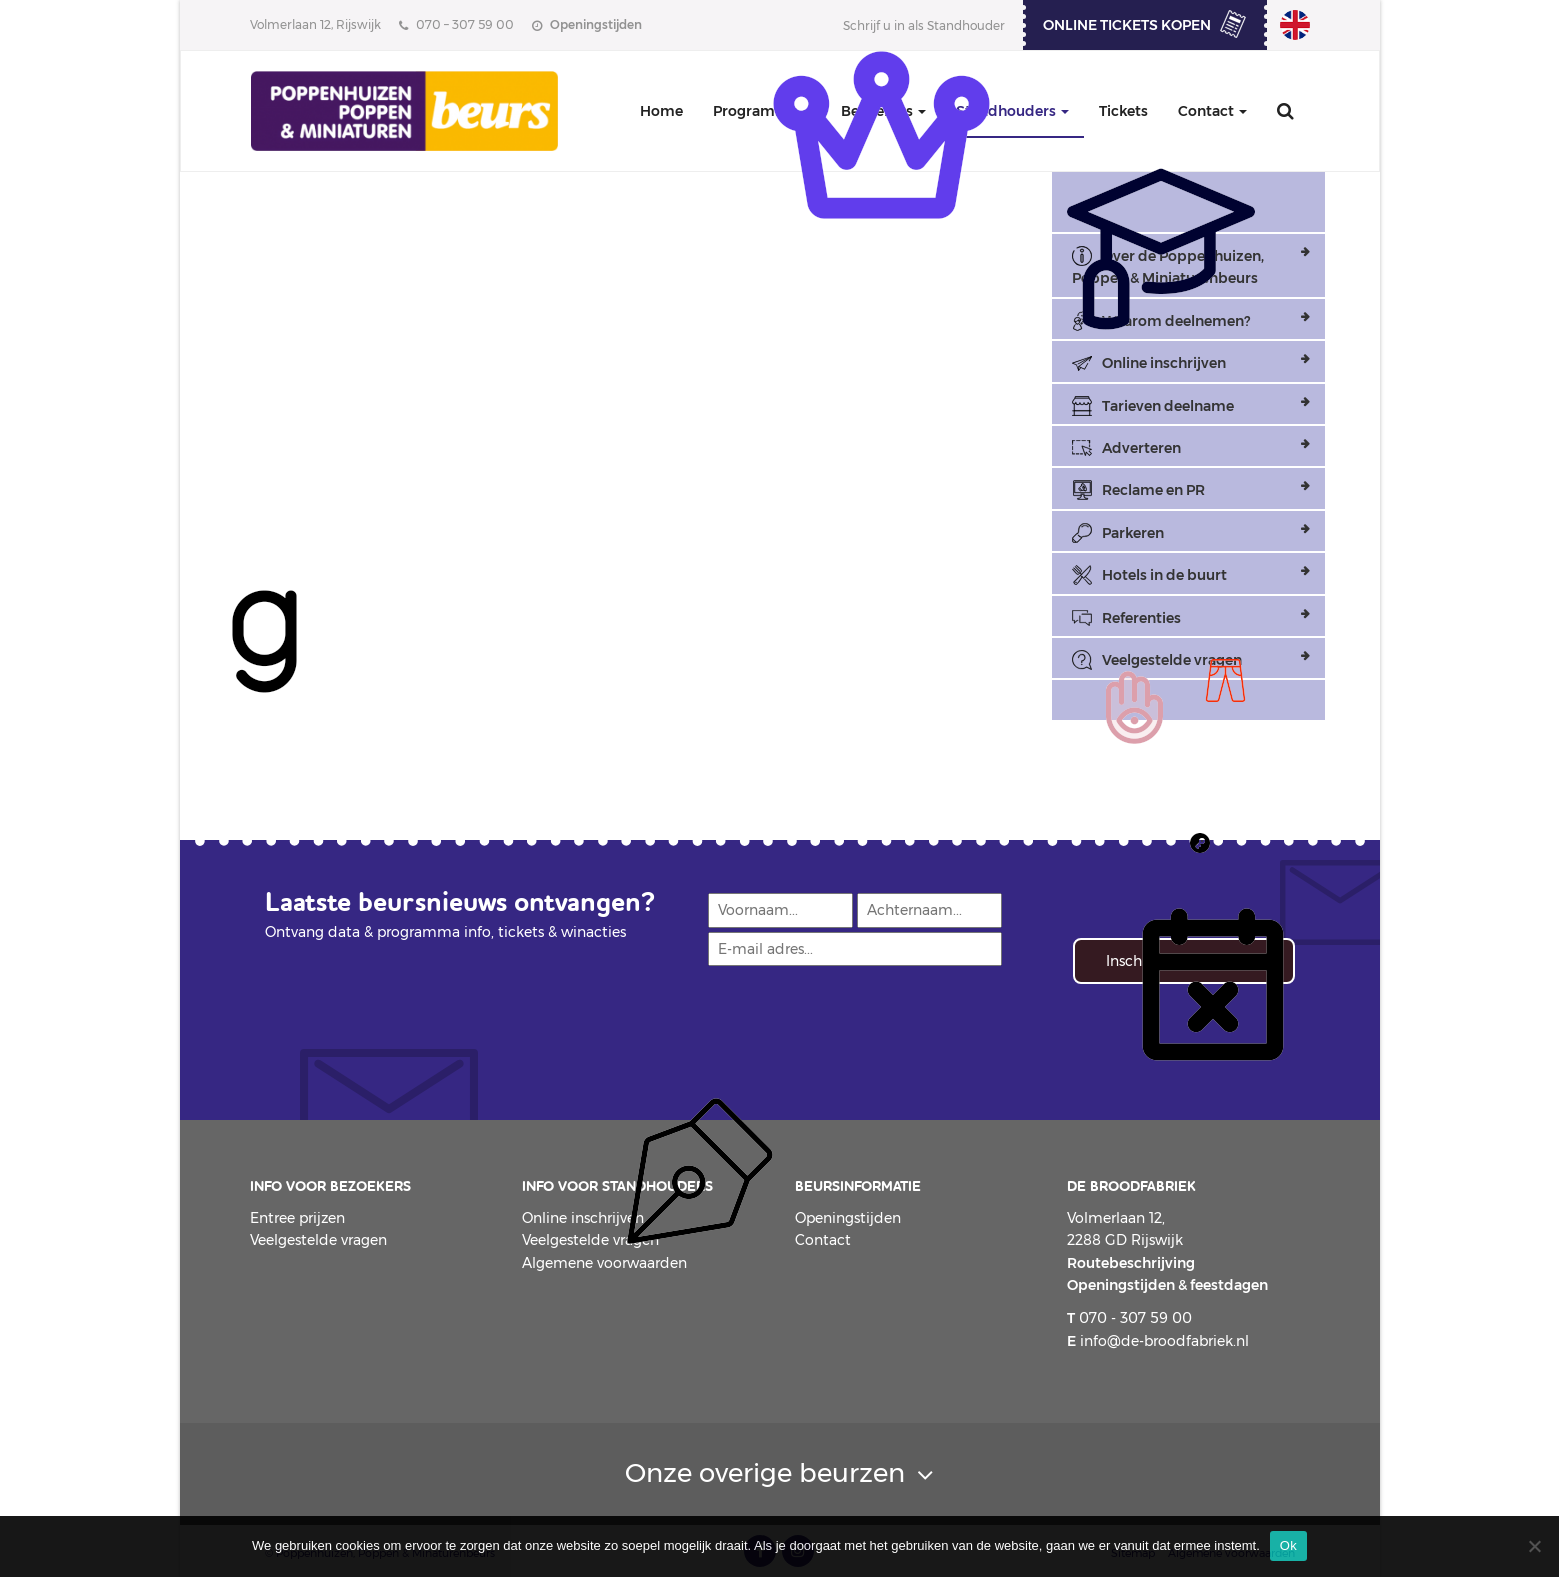  I want to click on access drawing or illustration tools, so click(691, 1179).